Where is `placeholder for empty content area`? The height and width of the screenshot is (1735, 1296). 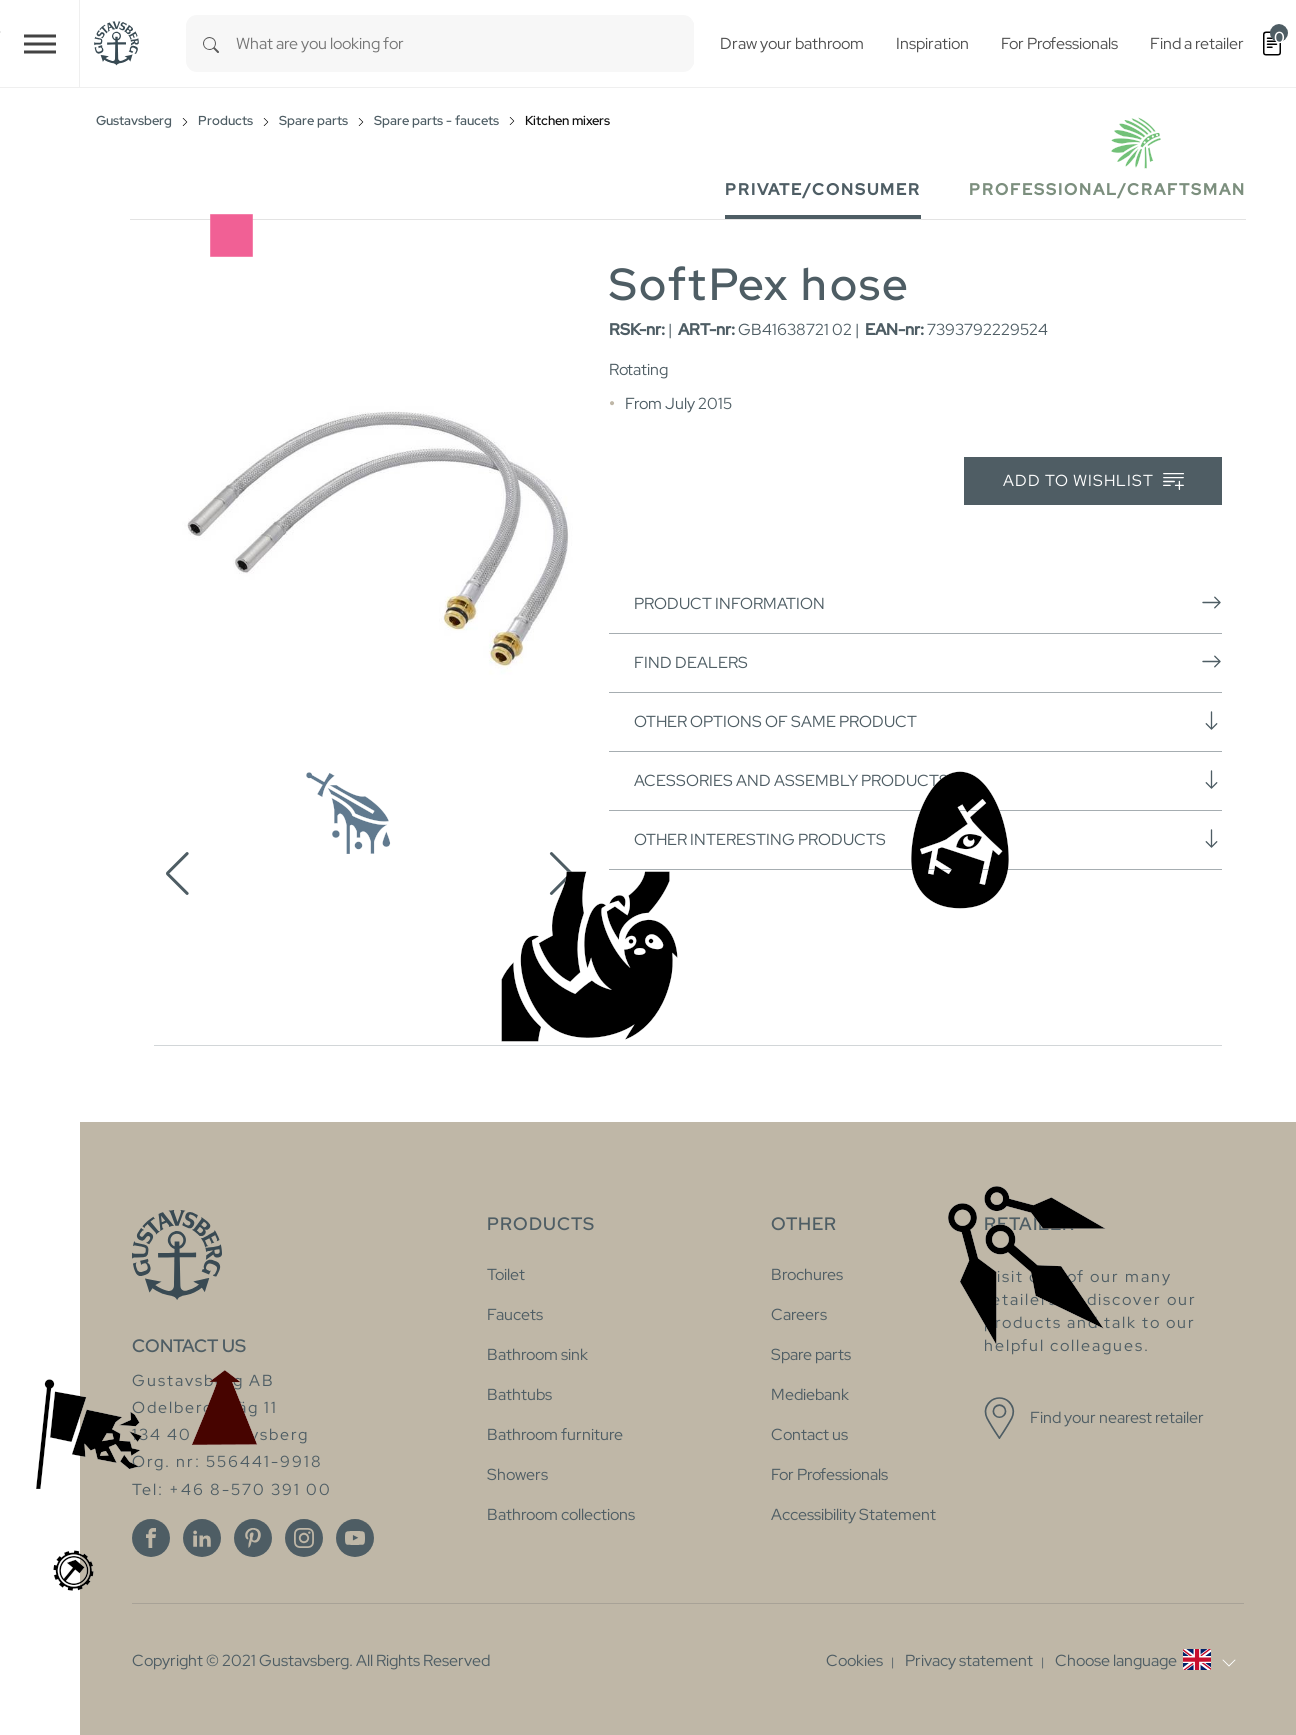
placeholder for empty content area is located at coordinates (231, 235).